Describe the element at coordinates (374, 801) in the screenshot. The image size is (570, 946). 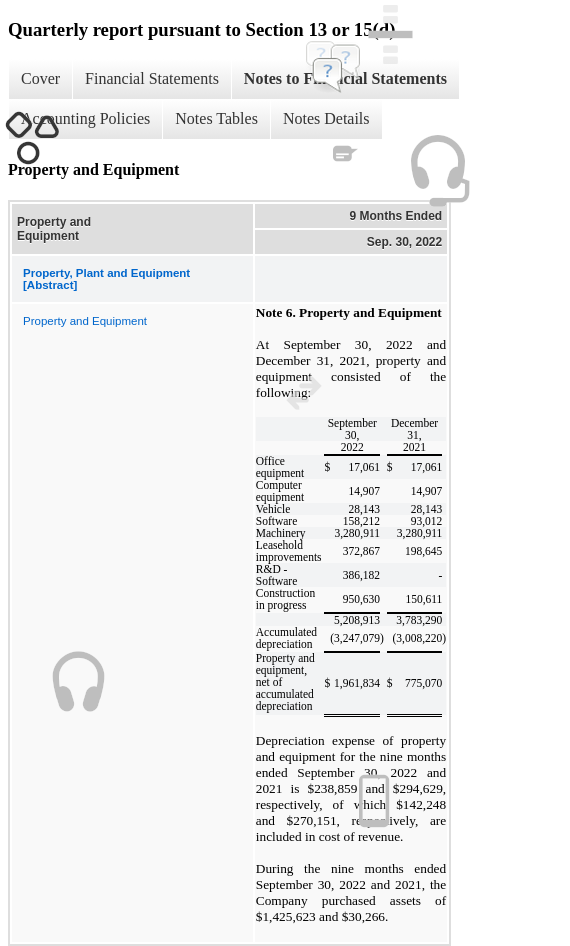
I see `indicates a connected iPod touch device` at that location.